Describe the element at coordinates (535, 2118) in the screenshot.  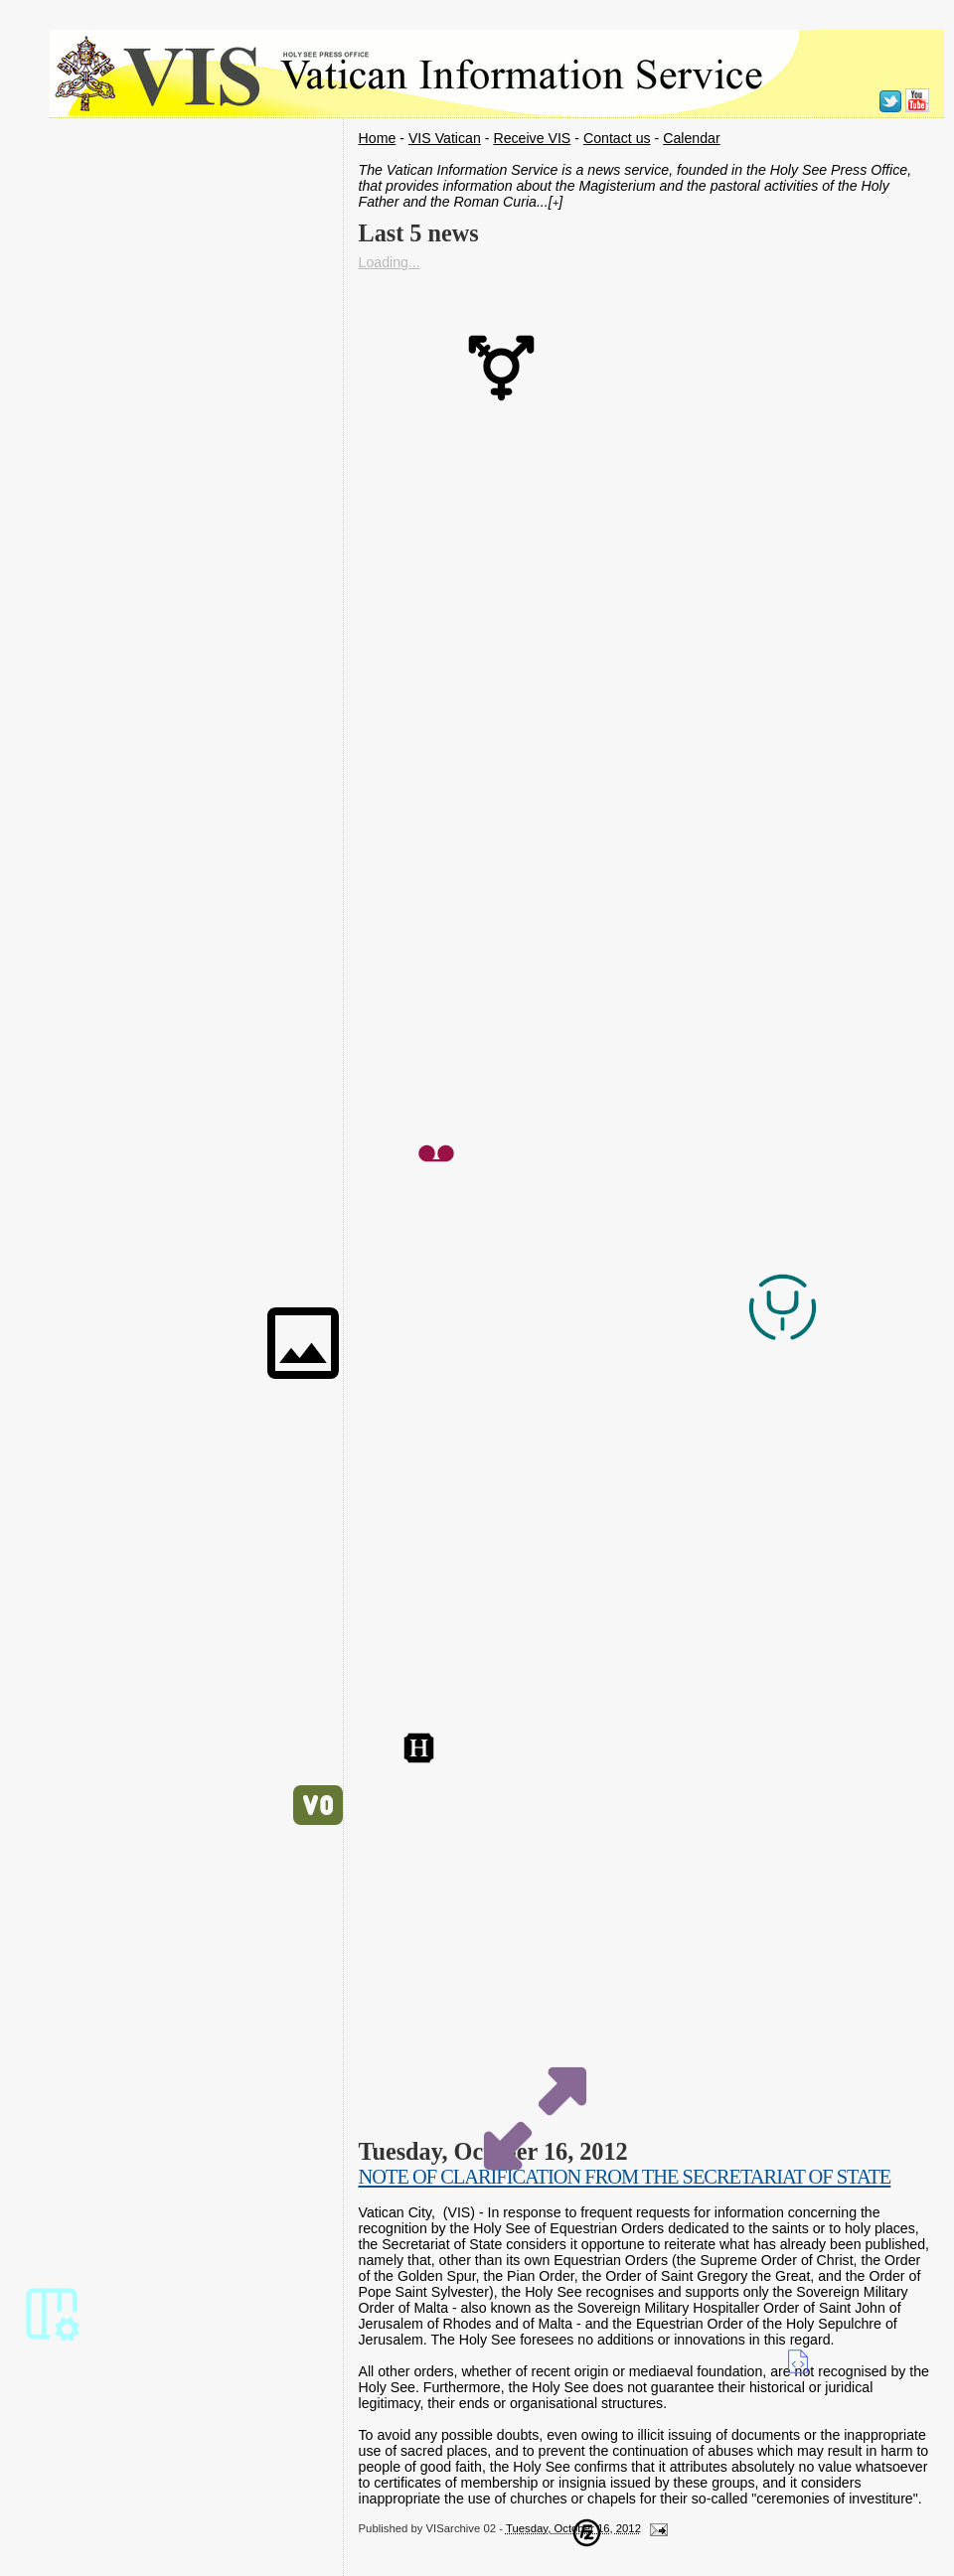
I see `expand to fullscreen mode` at that location.